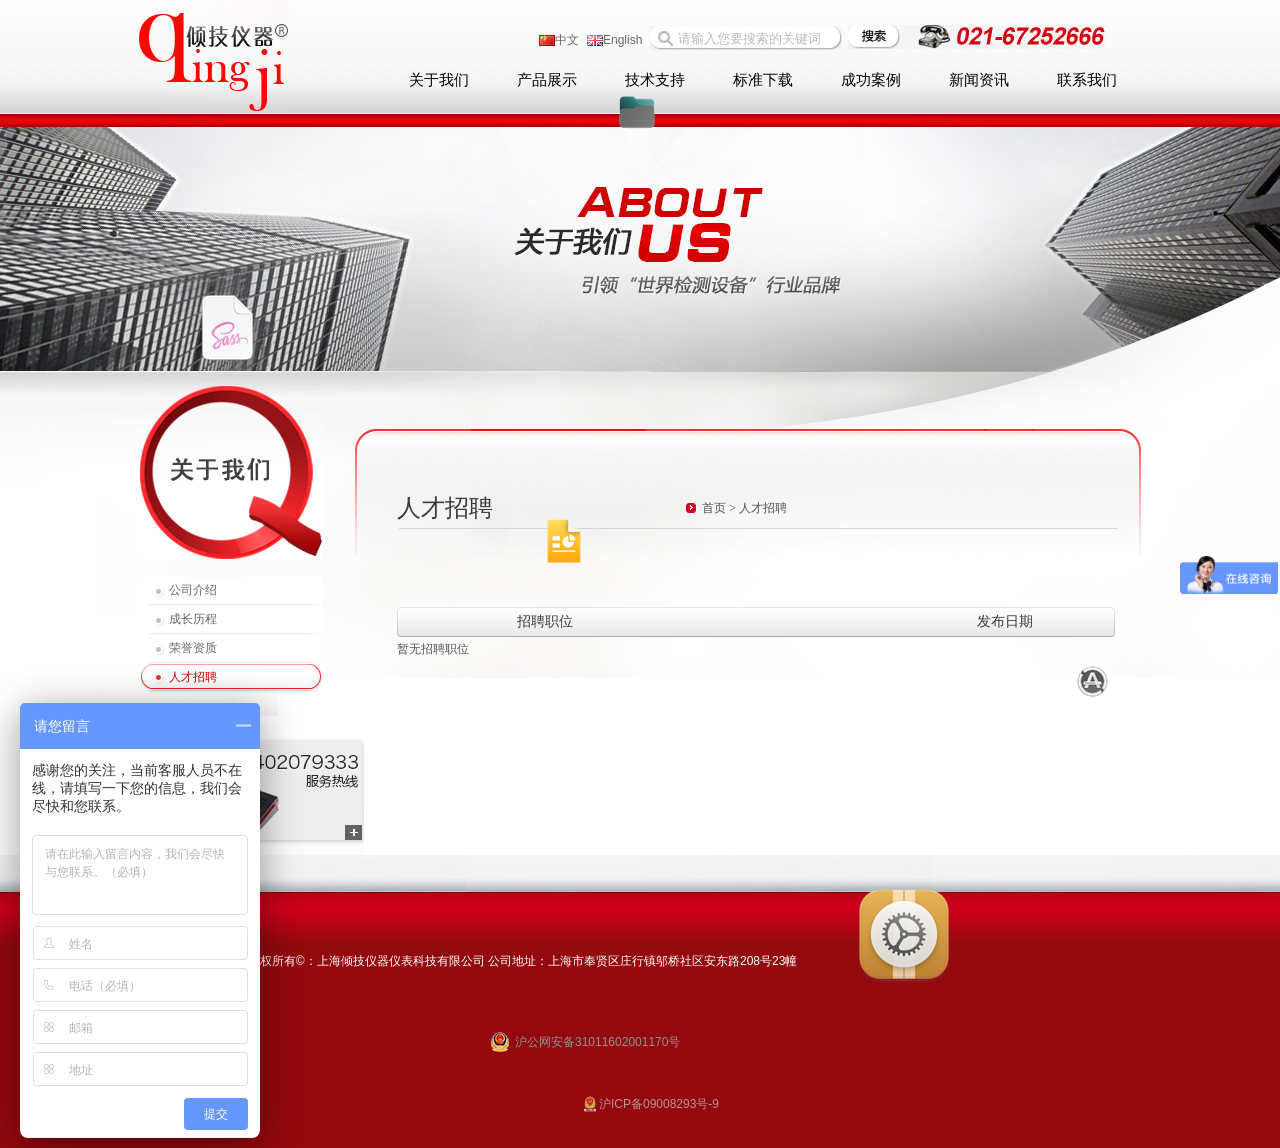 The height and width of the screenshot is (1148, 1280). I want to click on executable application file, so click(904, 933).